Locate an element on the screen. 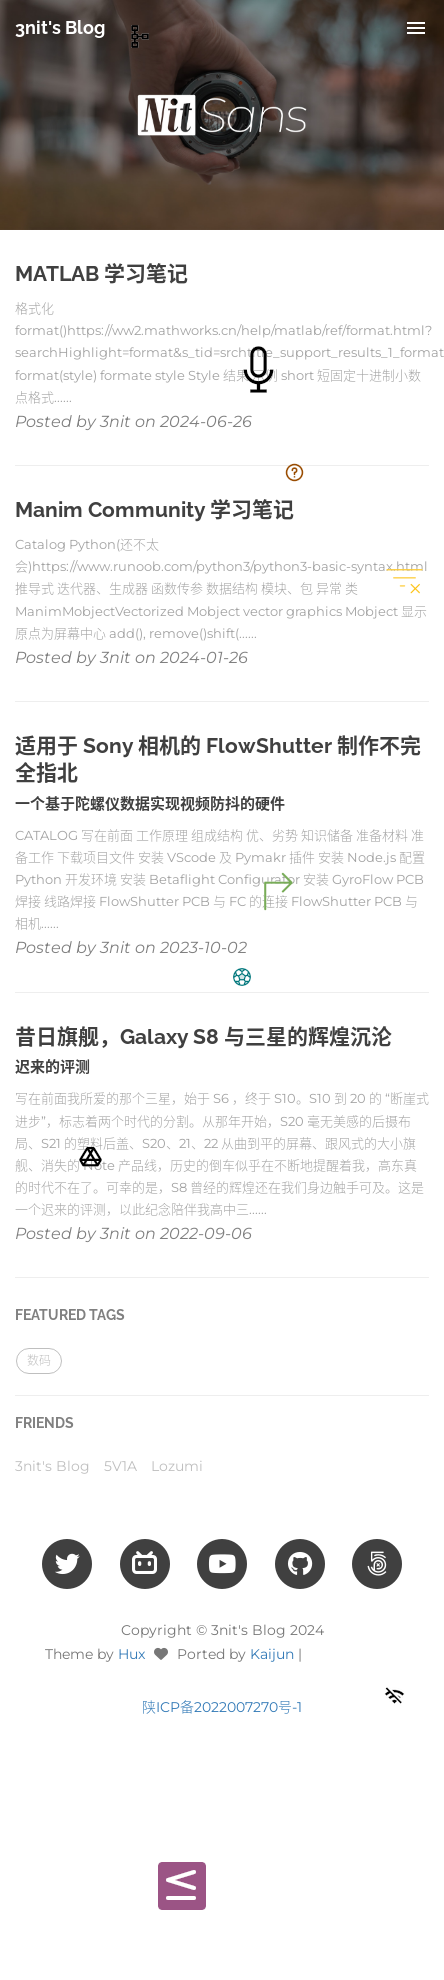  open Google Drive is located at coordinates (90, 1157).